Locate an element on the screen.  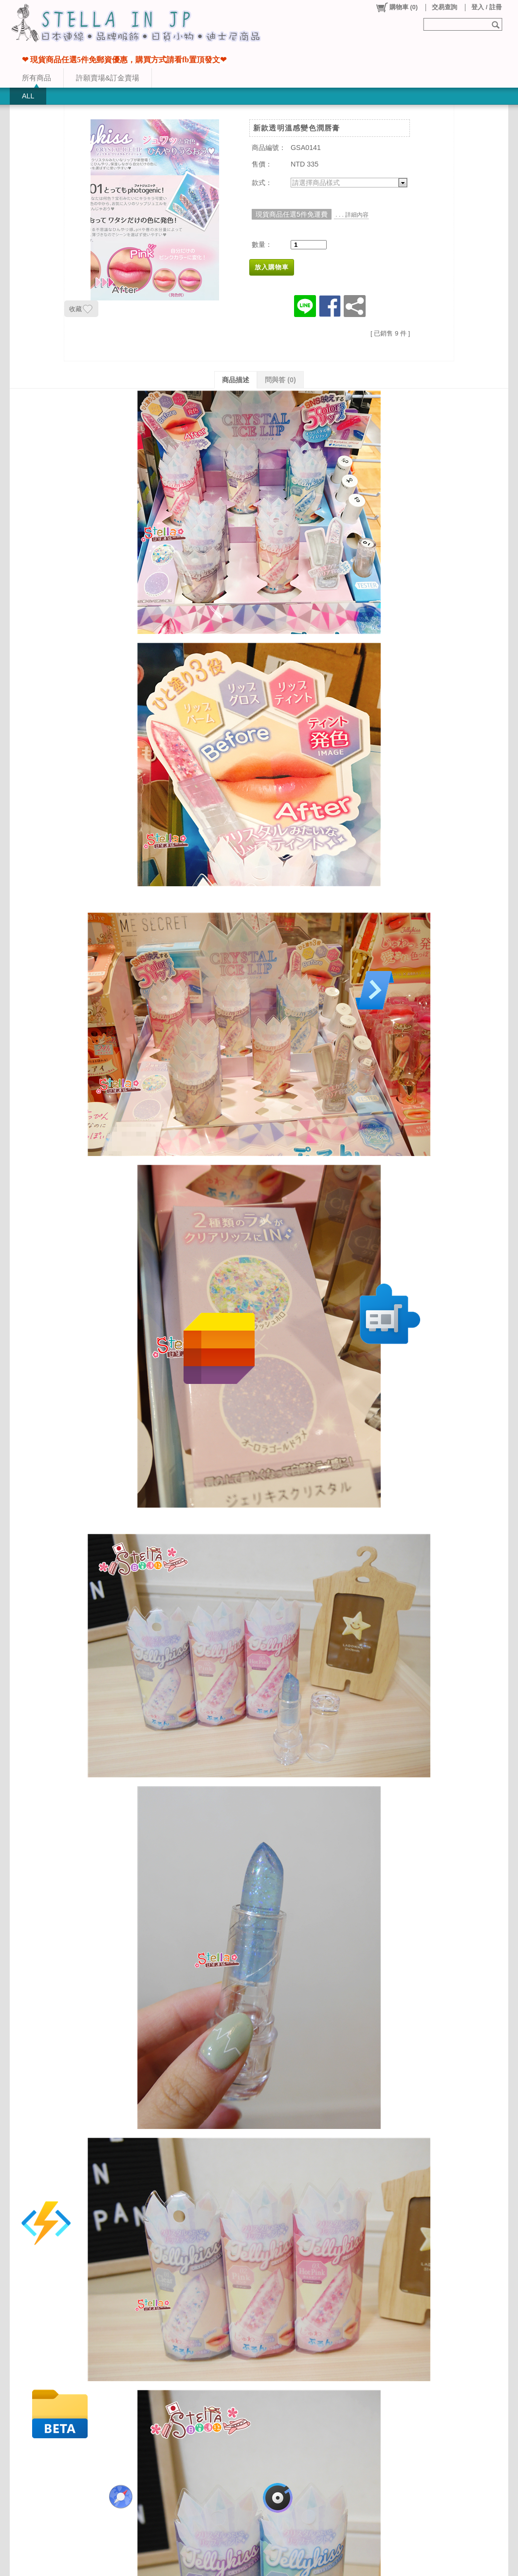
open web browser is located at coordinates (121, 2497).